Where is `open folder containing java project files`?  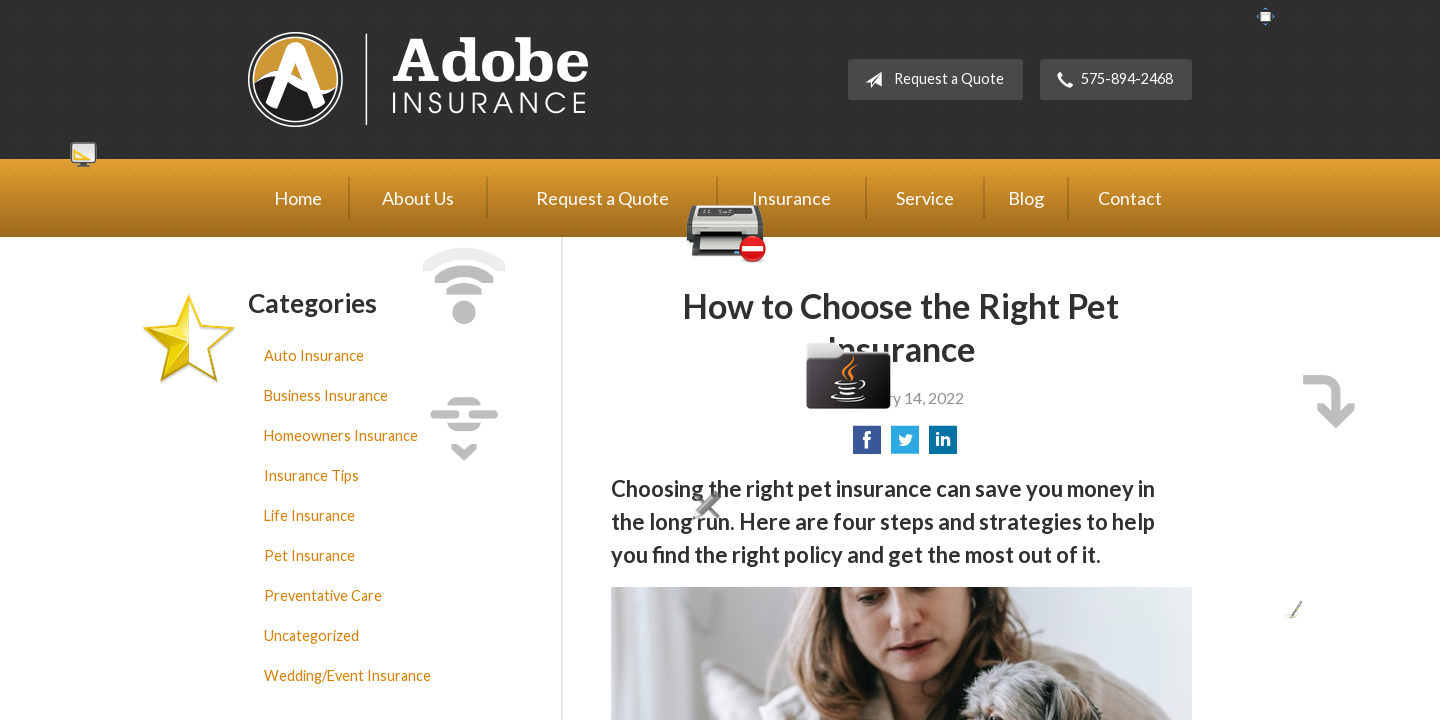
open folder containing java project files is located at coordinates (848, 378).